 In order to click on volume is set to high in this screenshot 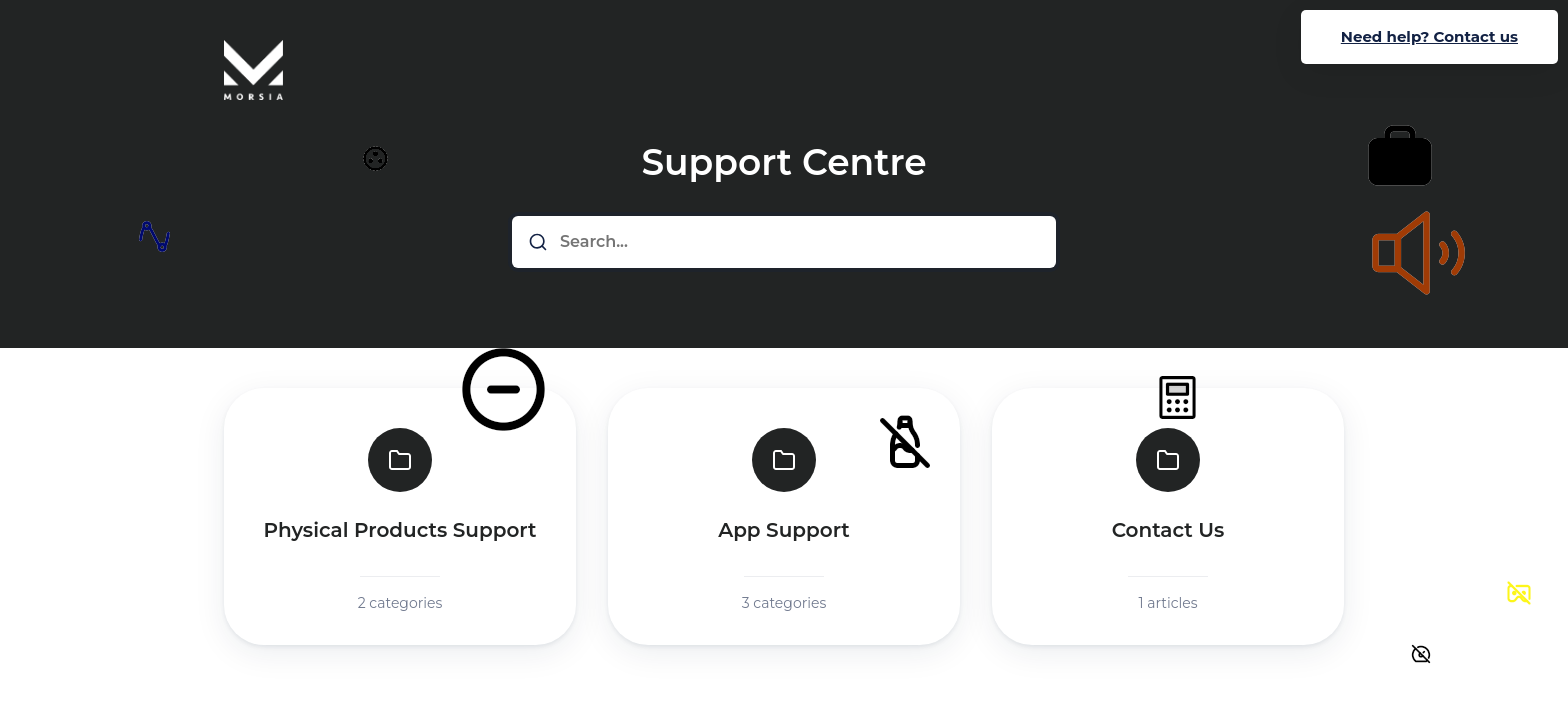, I will do `click(1417, 253)`.